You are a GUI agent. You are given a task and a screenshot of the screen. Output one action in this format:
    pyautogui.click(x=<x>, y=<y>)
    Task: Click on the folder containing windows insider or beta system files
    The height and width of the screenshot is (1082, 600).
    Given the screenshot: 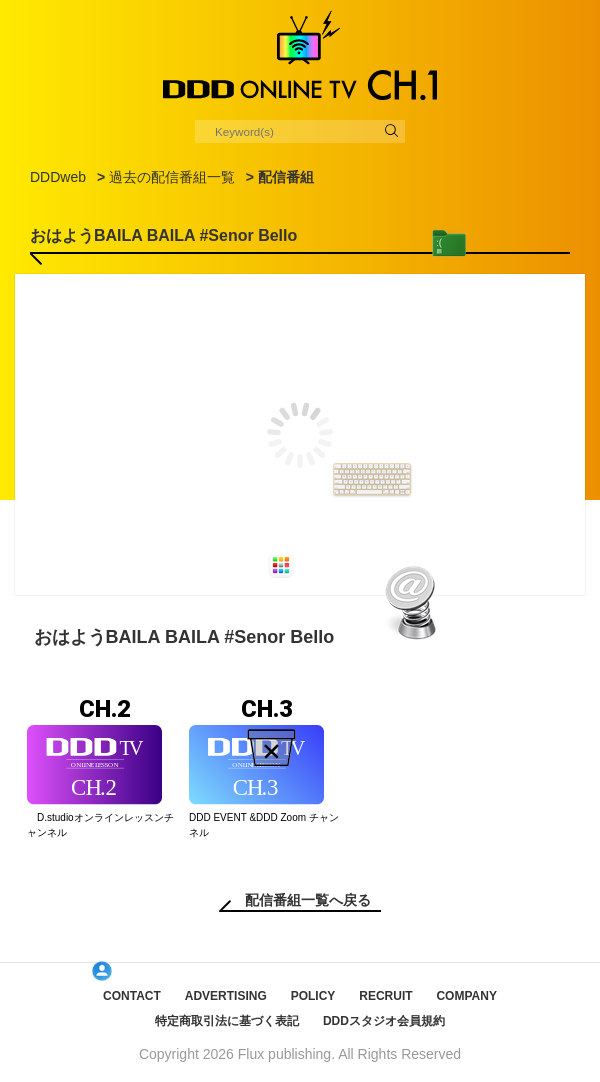 What is the action you would take?
    pyautogui.click(x=449, y=244)
    